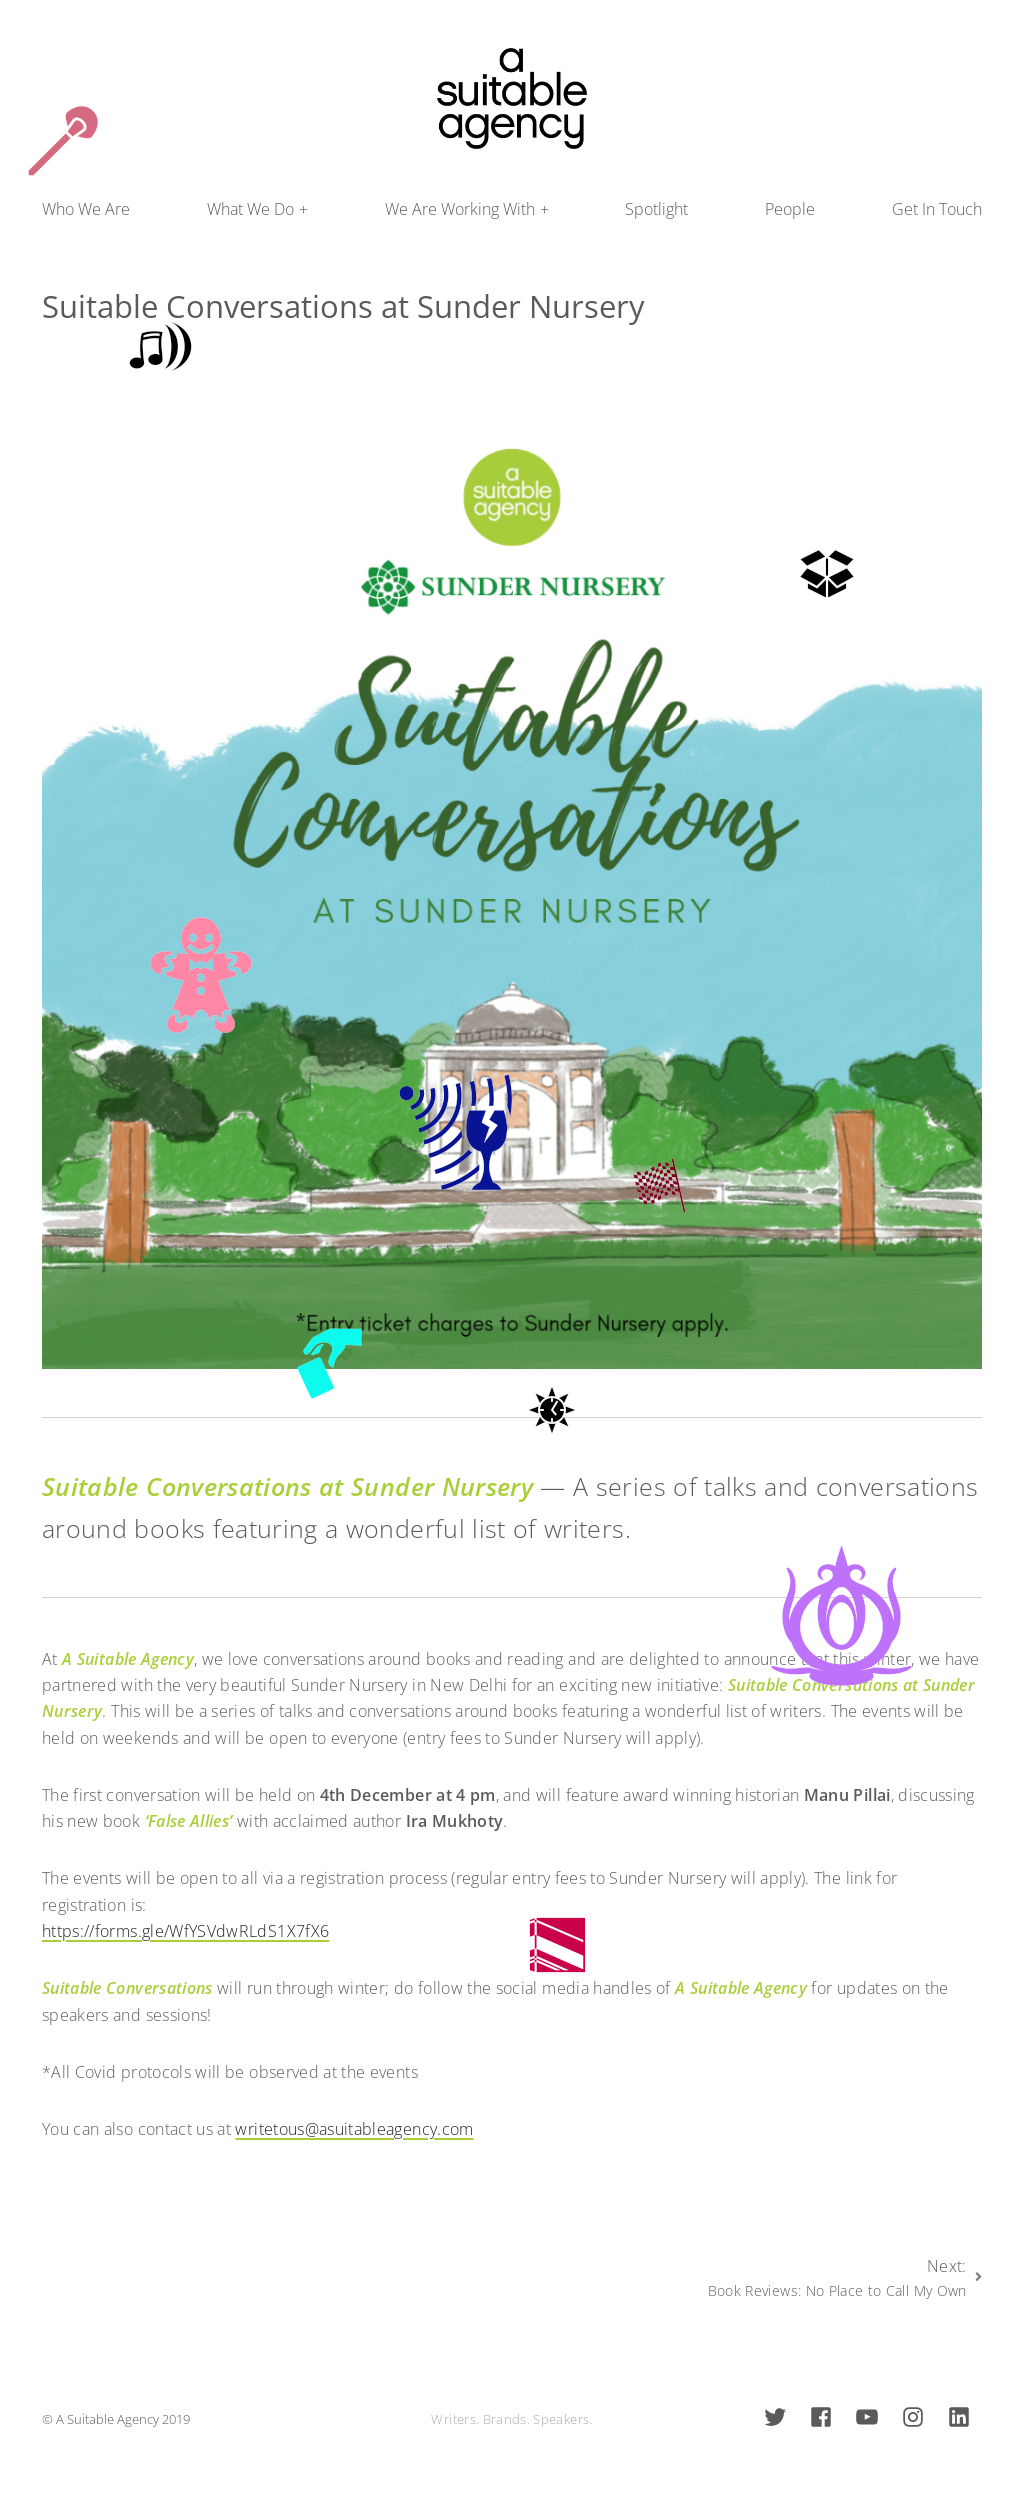  I want to click on indicates armor or defensive equipment, so click(557, 1945).